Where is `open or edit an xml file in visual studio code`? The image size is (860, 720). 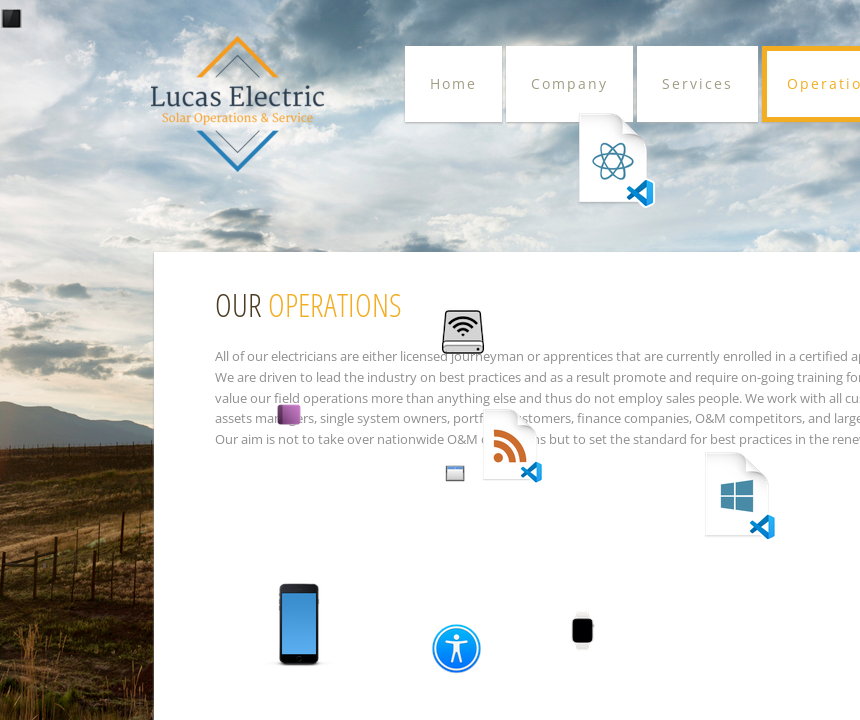
open or edit an xml file in visual studio code is located at coordinates (510, 446).